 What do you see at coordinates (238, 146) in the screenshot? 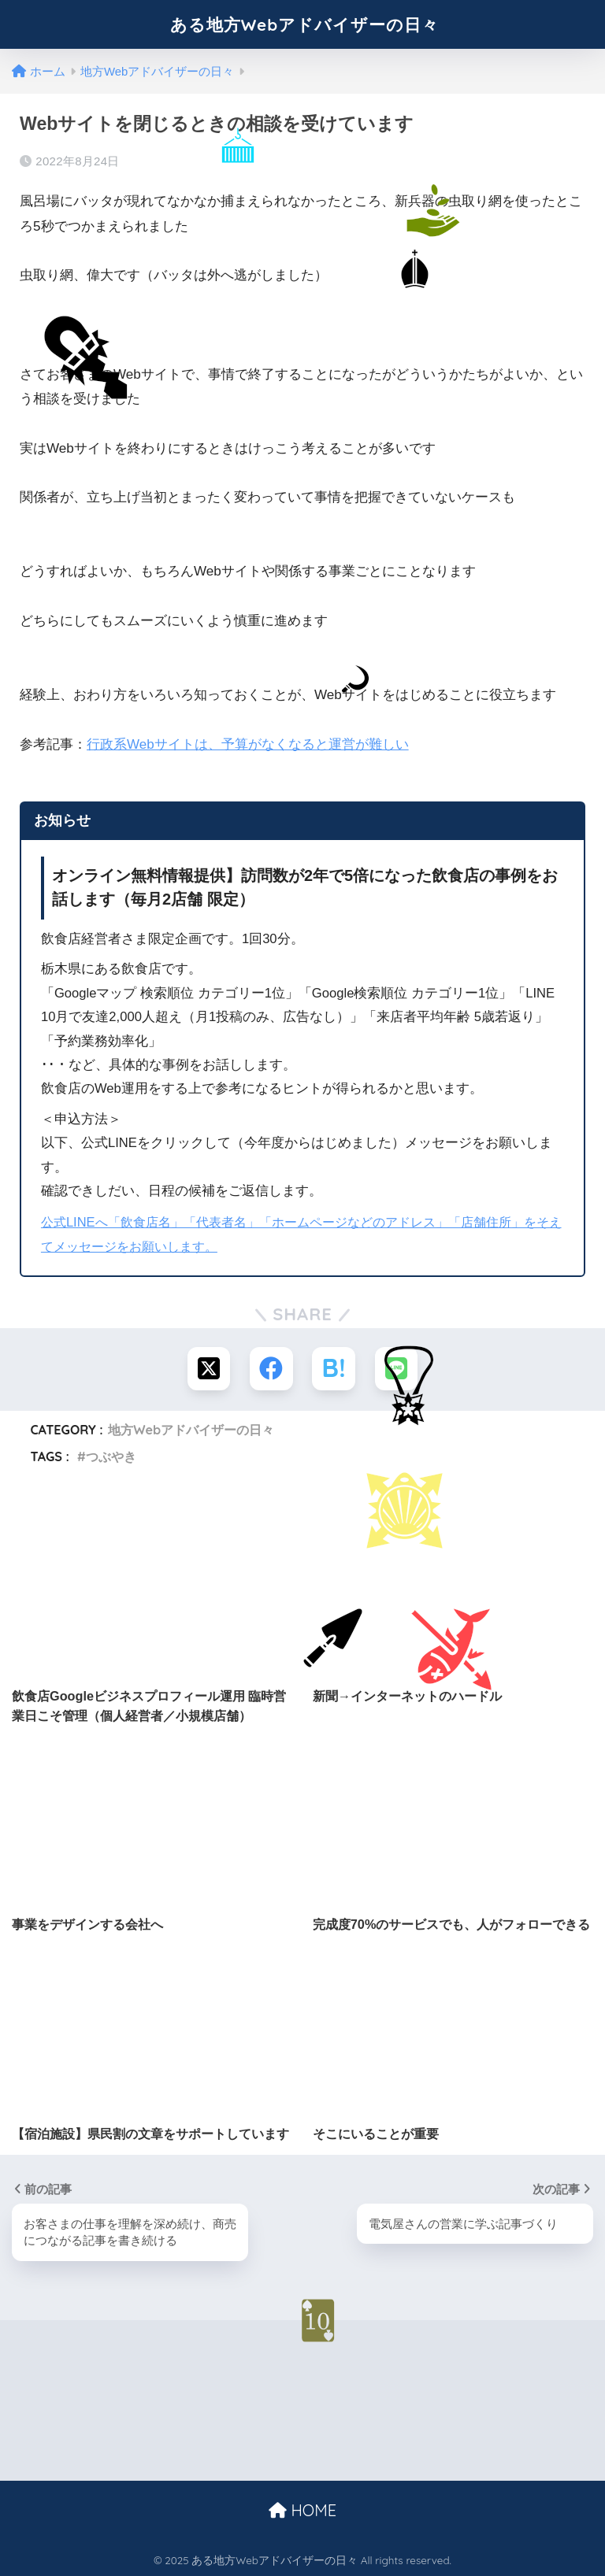
I see `view inventory or storage contents` at bounding box center [238, 146].